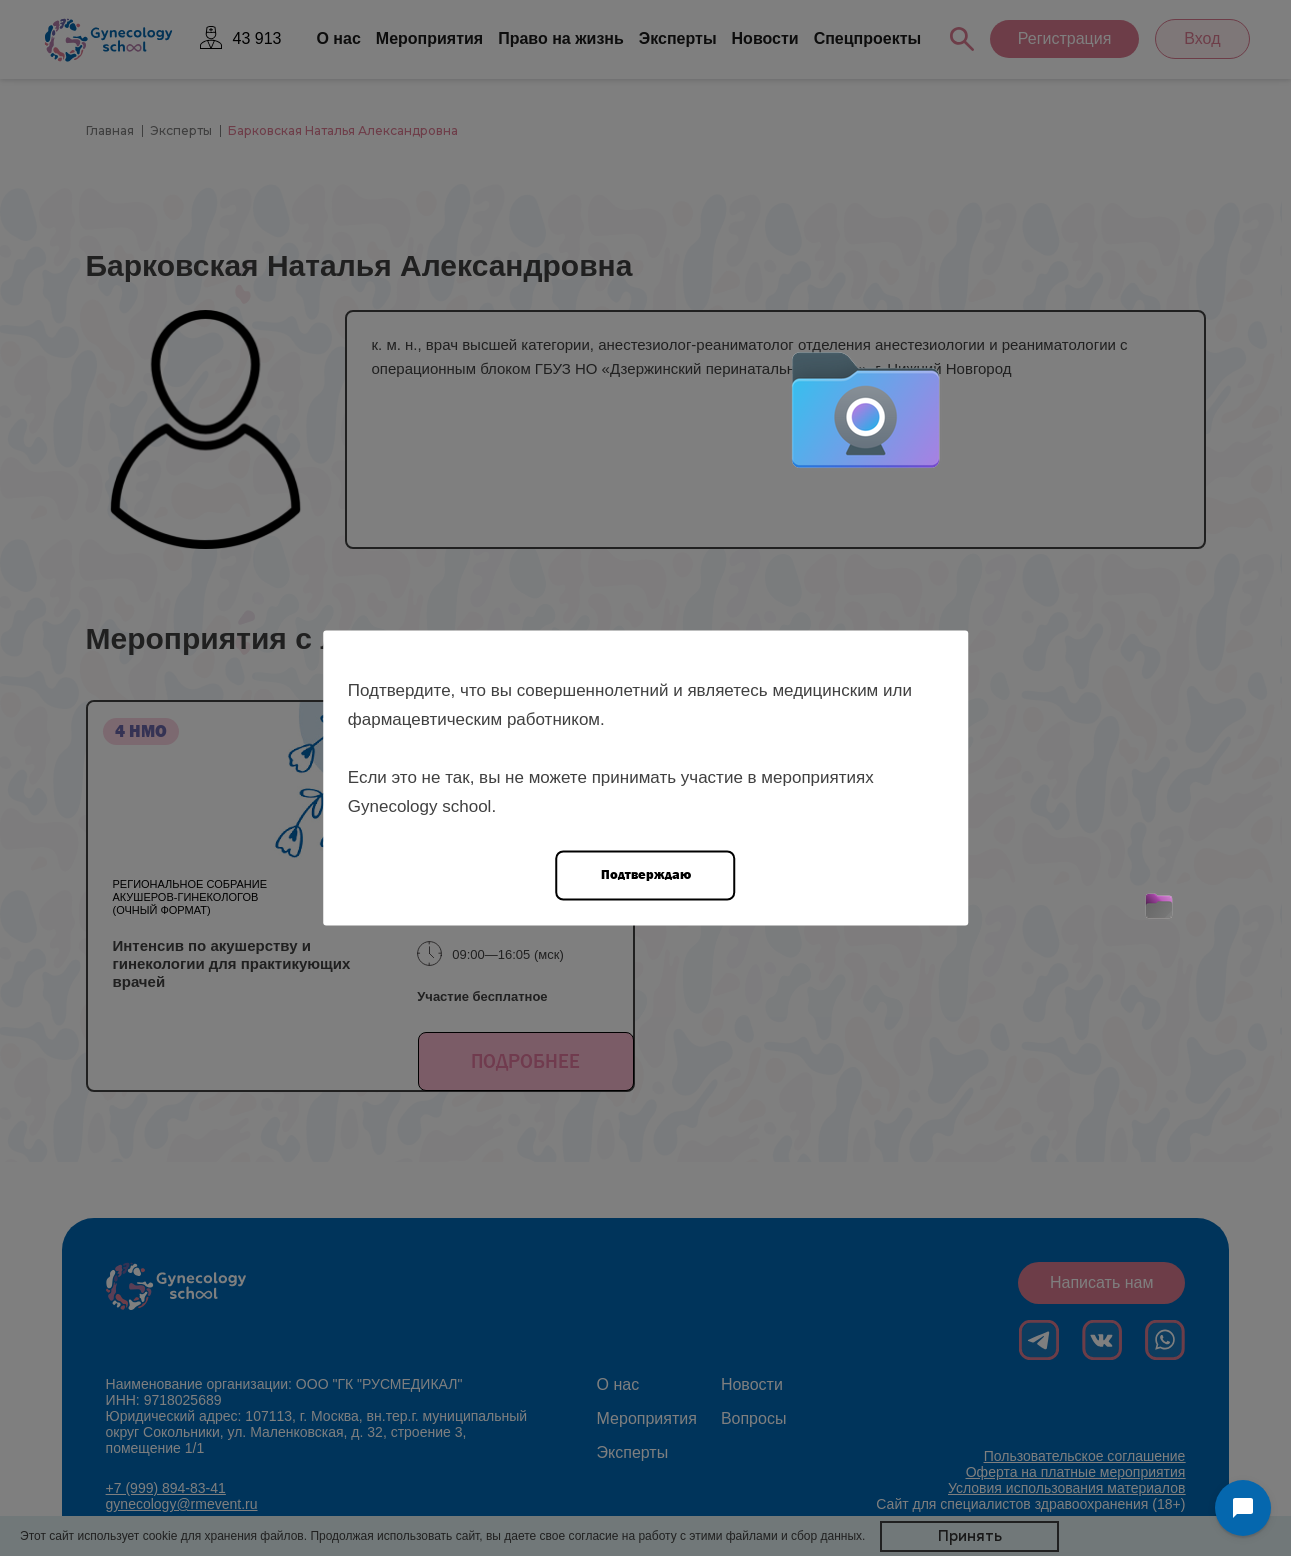  I want to click on an open folder in the file system, so click(1159, 906).